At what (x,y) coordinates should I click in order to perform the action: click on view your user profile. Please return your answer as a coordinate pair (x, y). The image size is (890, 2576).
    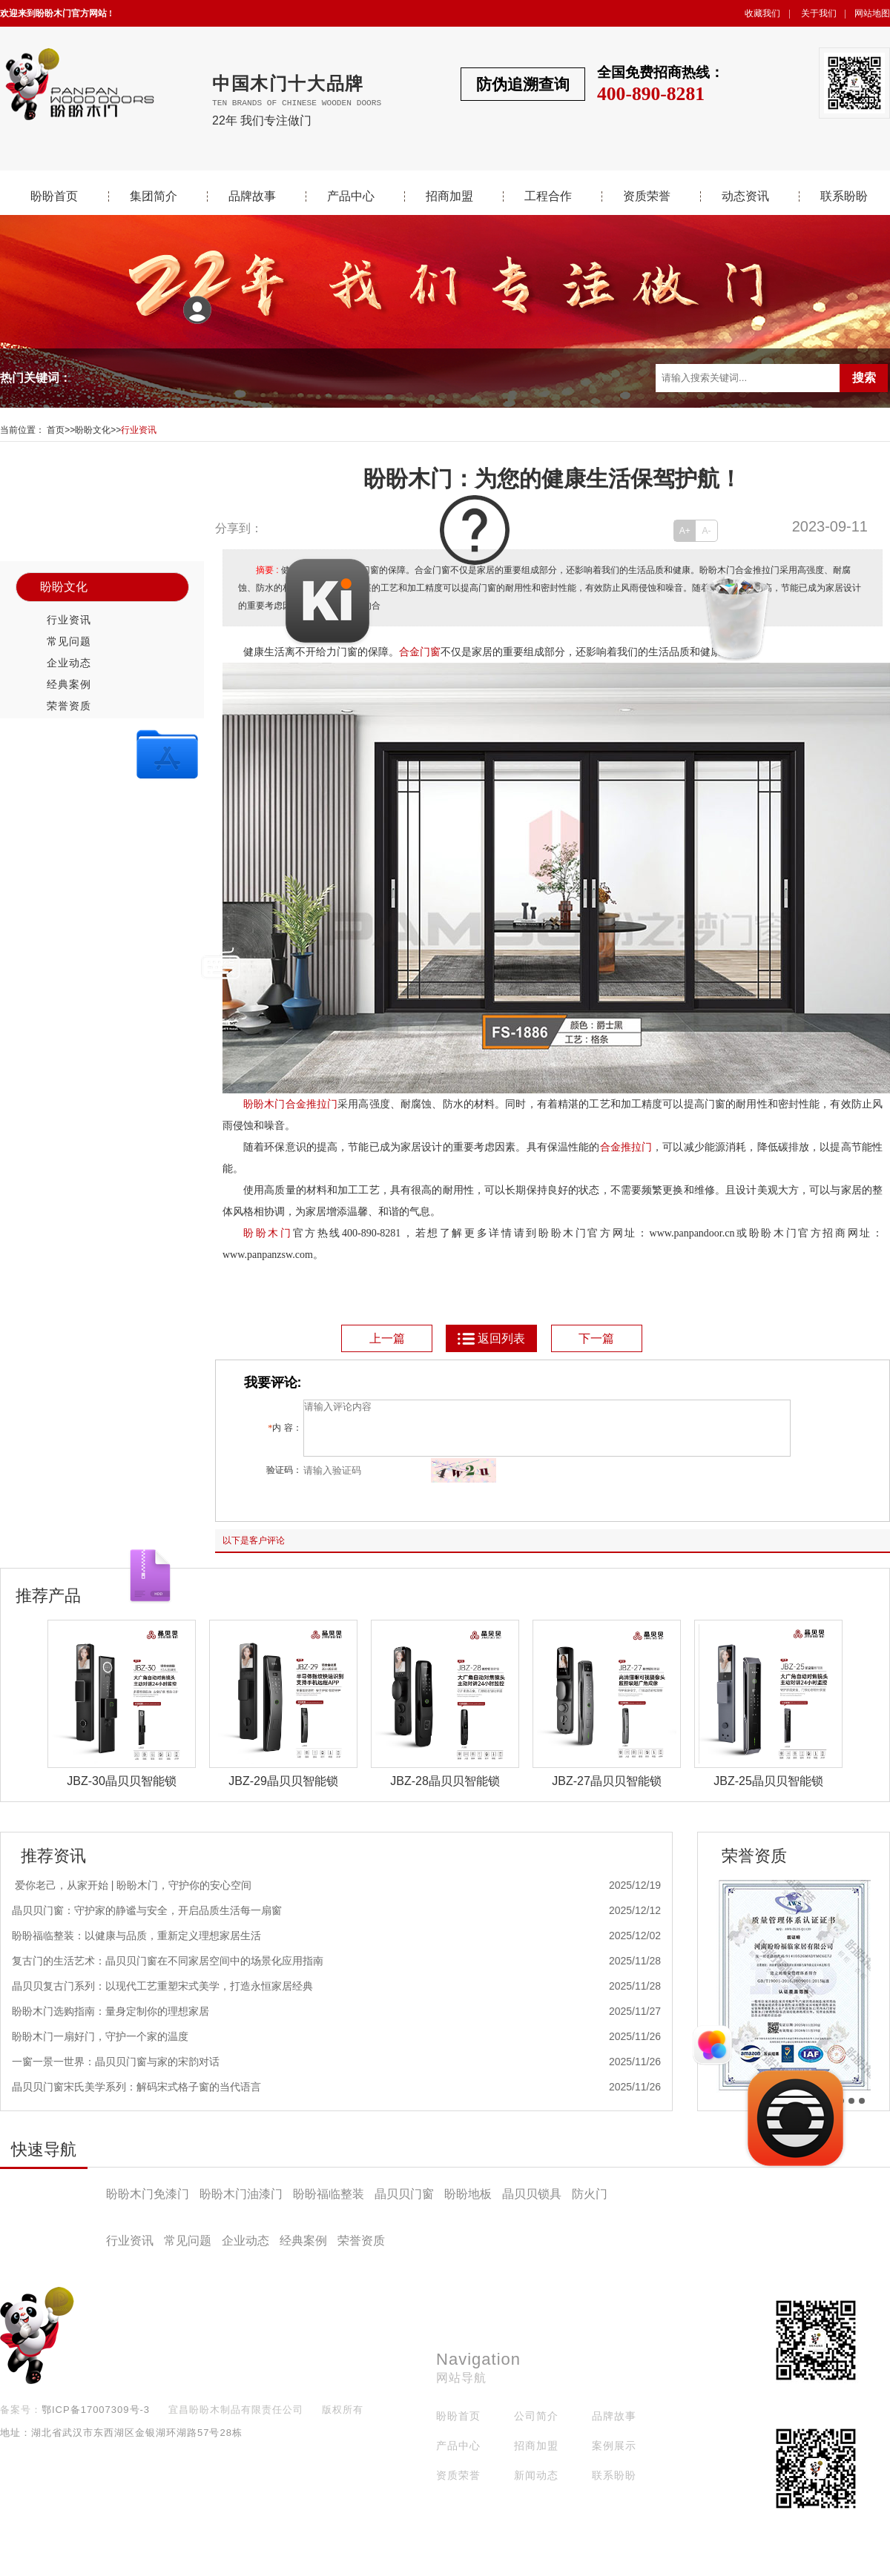
    Looking at the image, I should click on (197, 310).